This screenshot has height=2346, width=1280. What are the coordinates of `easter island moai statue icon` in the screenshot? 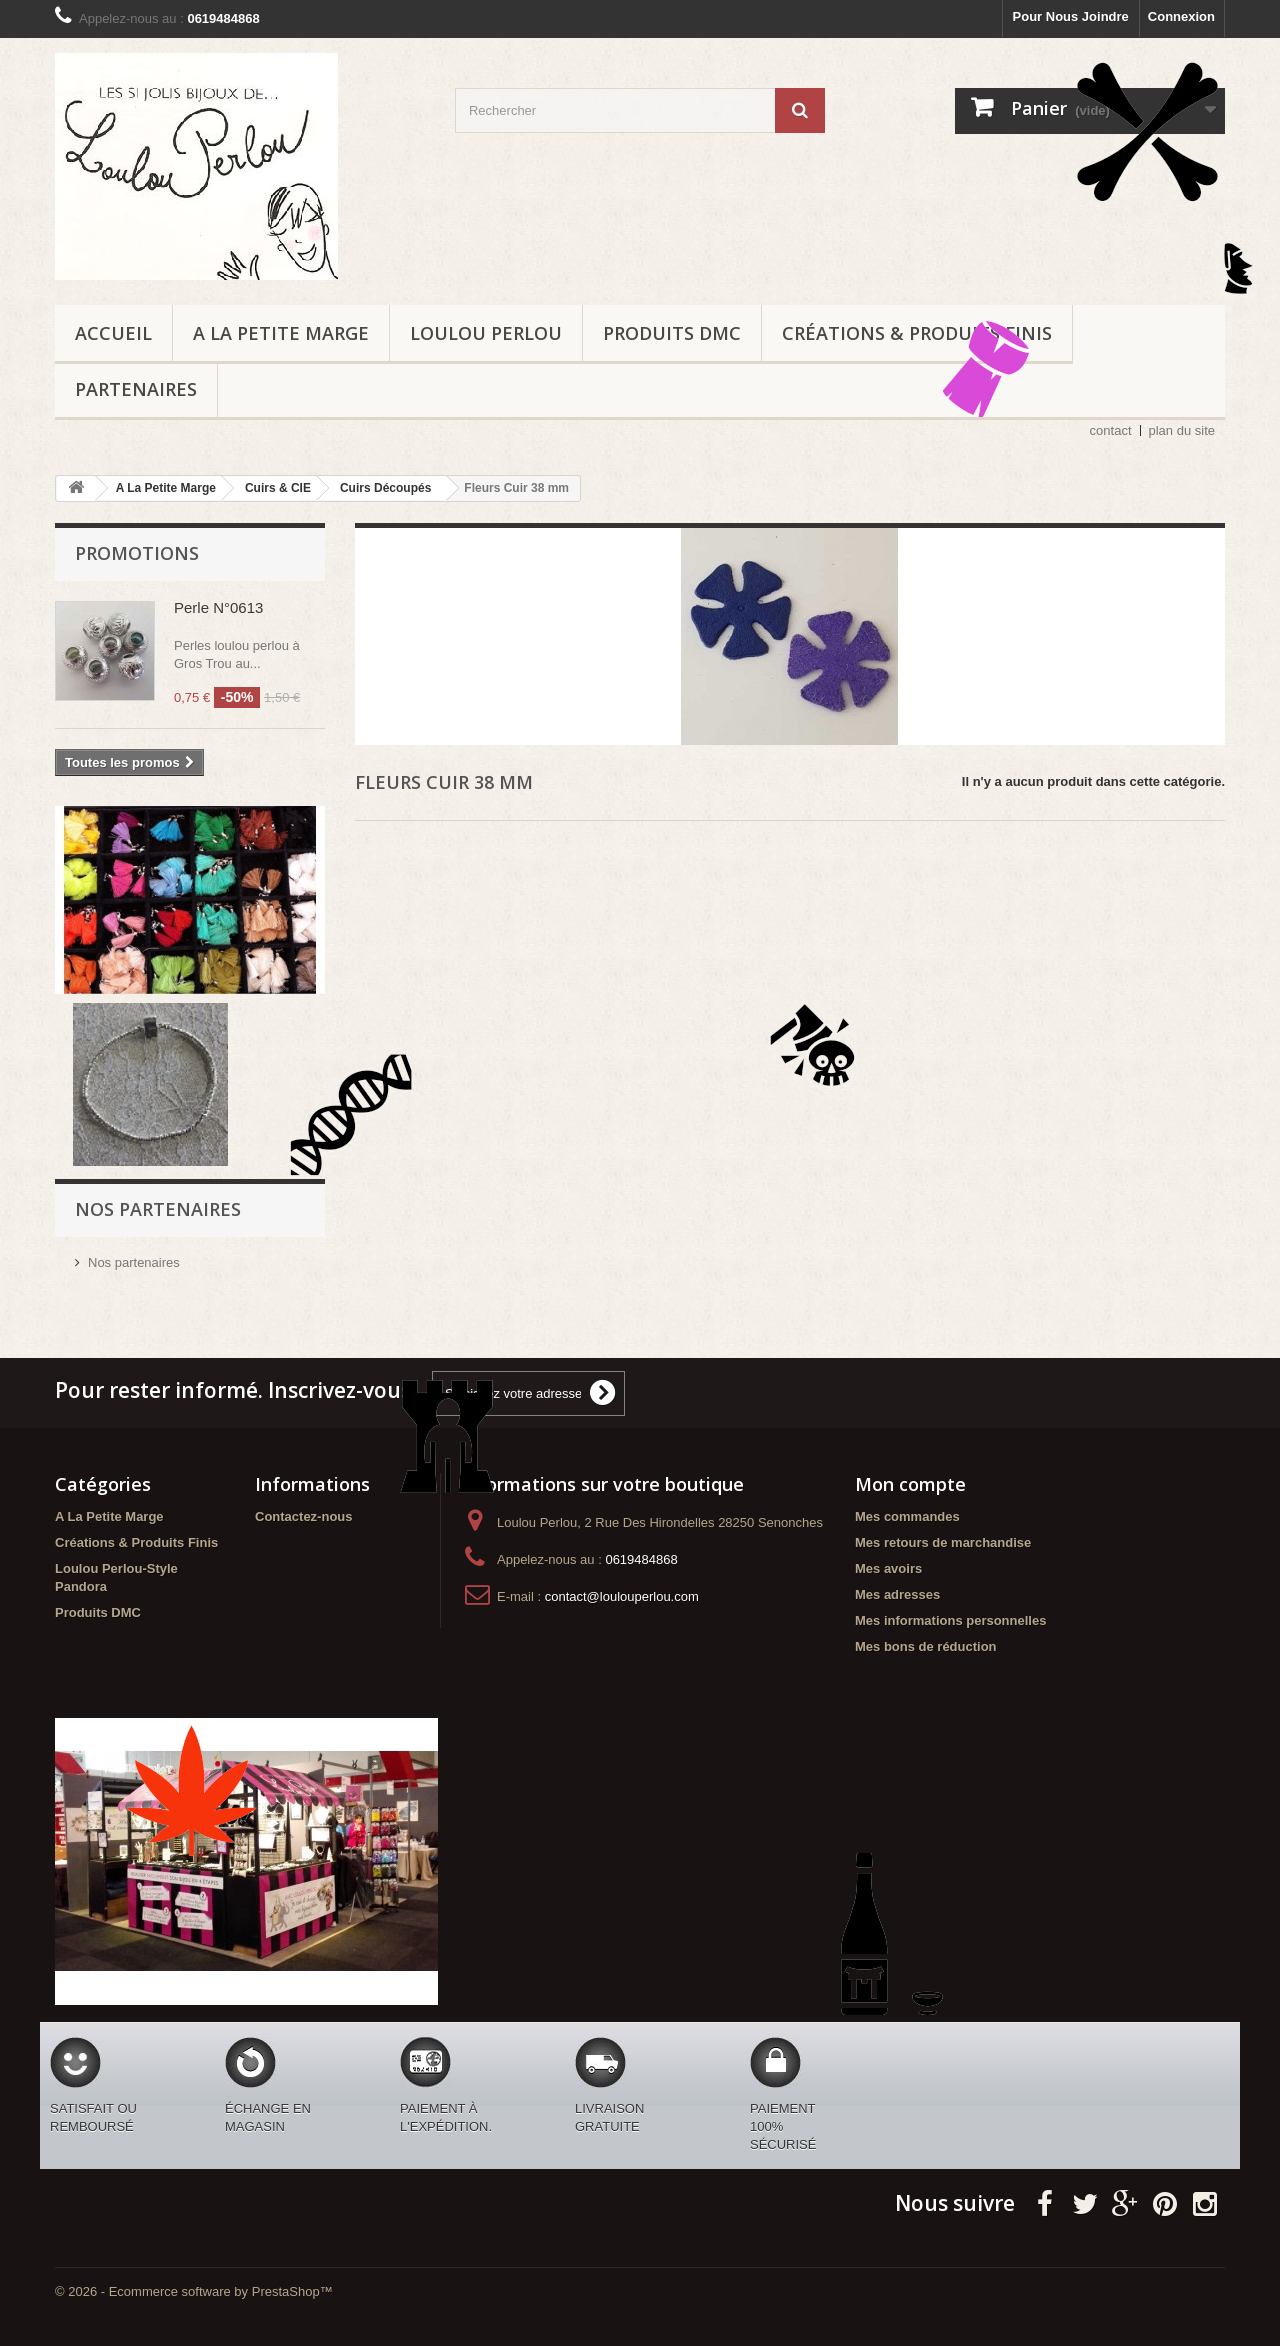 It's located at (1238, 268).